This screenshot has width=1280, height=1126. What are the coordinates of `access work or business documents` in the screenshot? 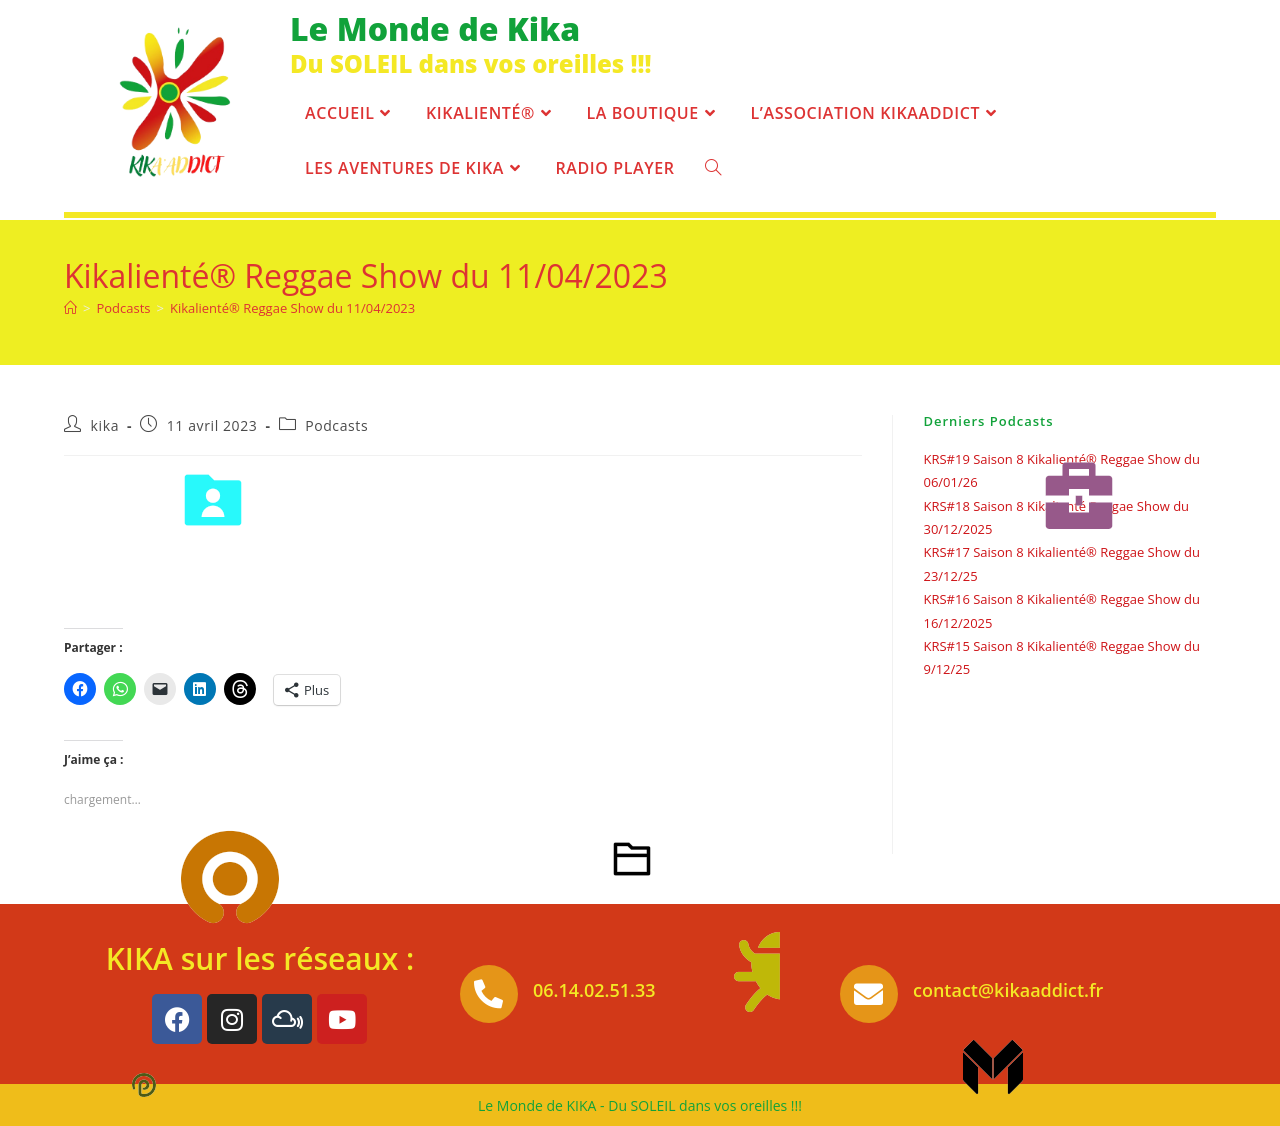 It's located at (1079, 499).